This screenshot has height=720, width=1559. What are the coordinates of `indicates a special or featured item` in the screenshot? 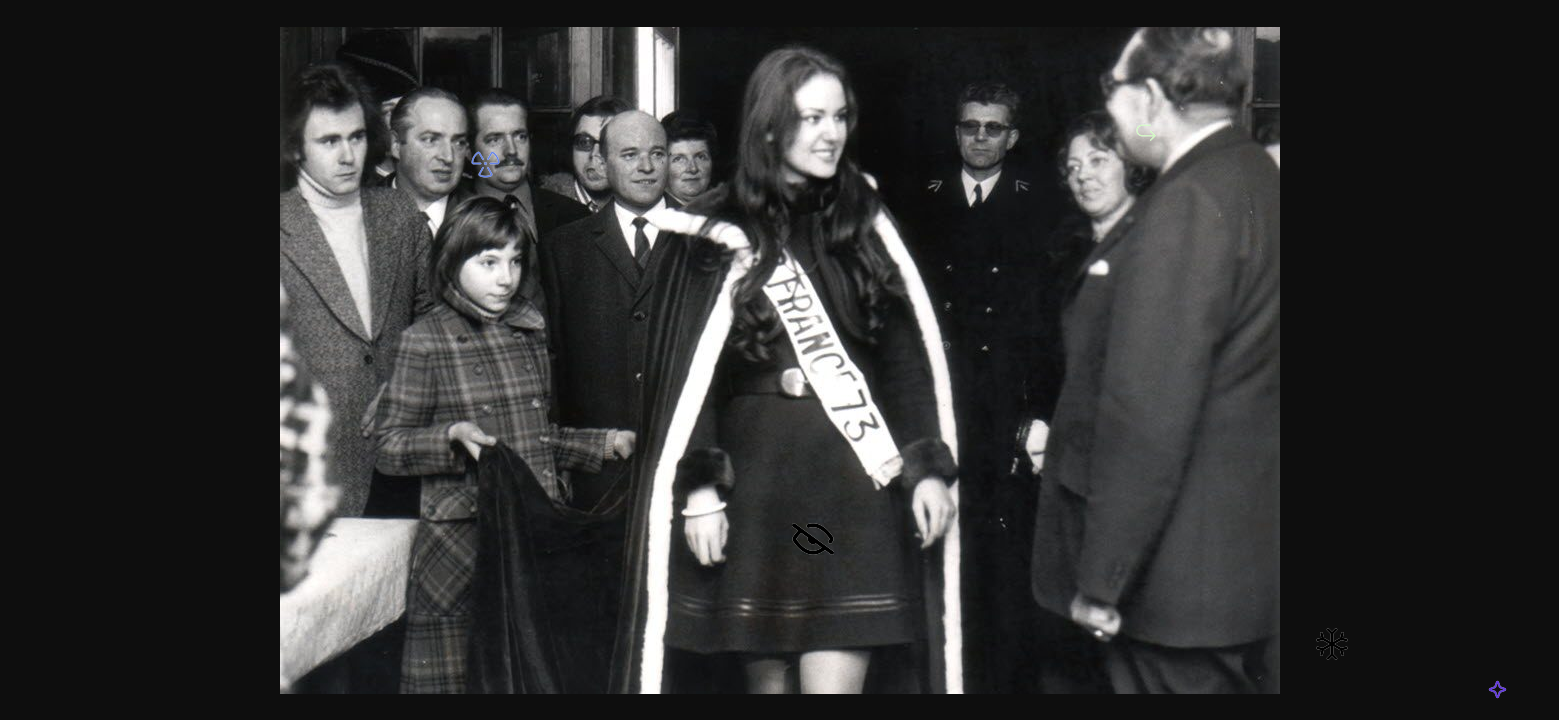 It's located at (1497, 689).